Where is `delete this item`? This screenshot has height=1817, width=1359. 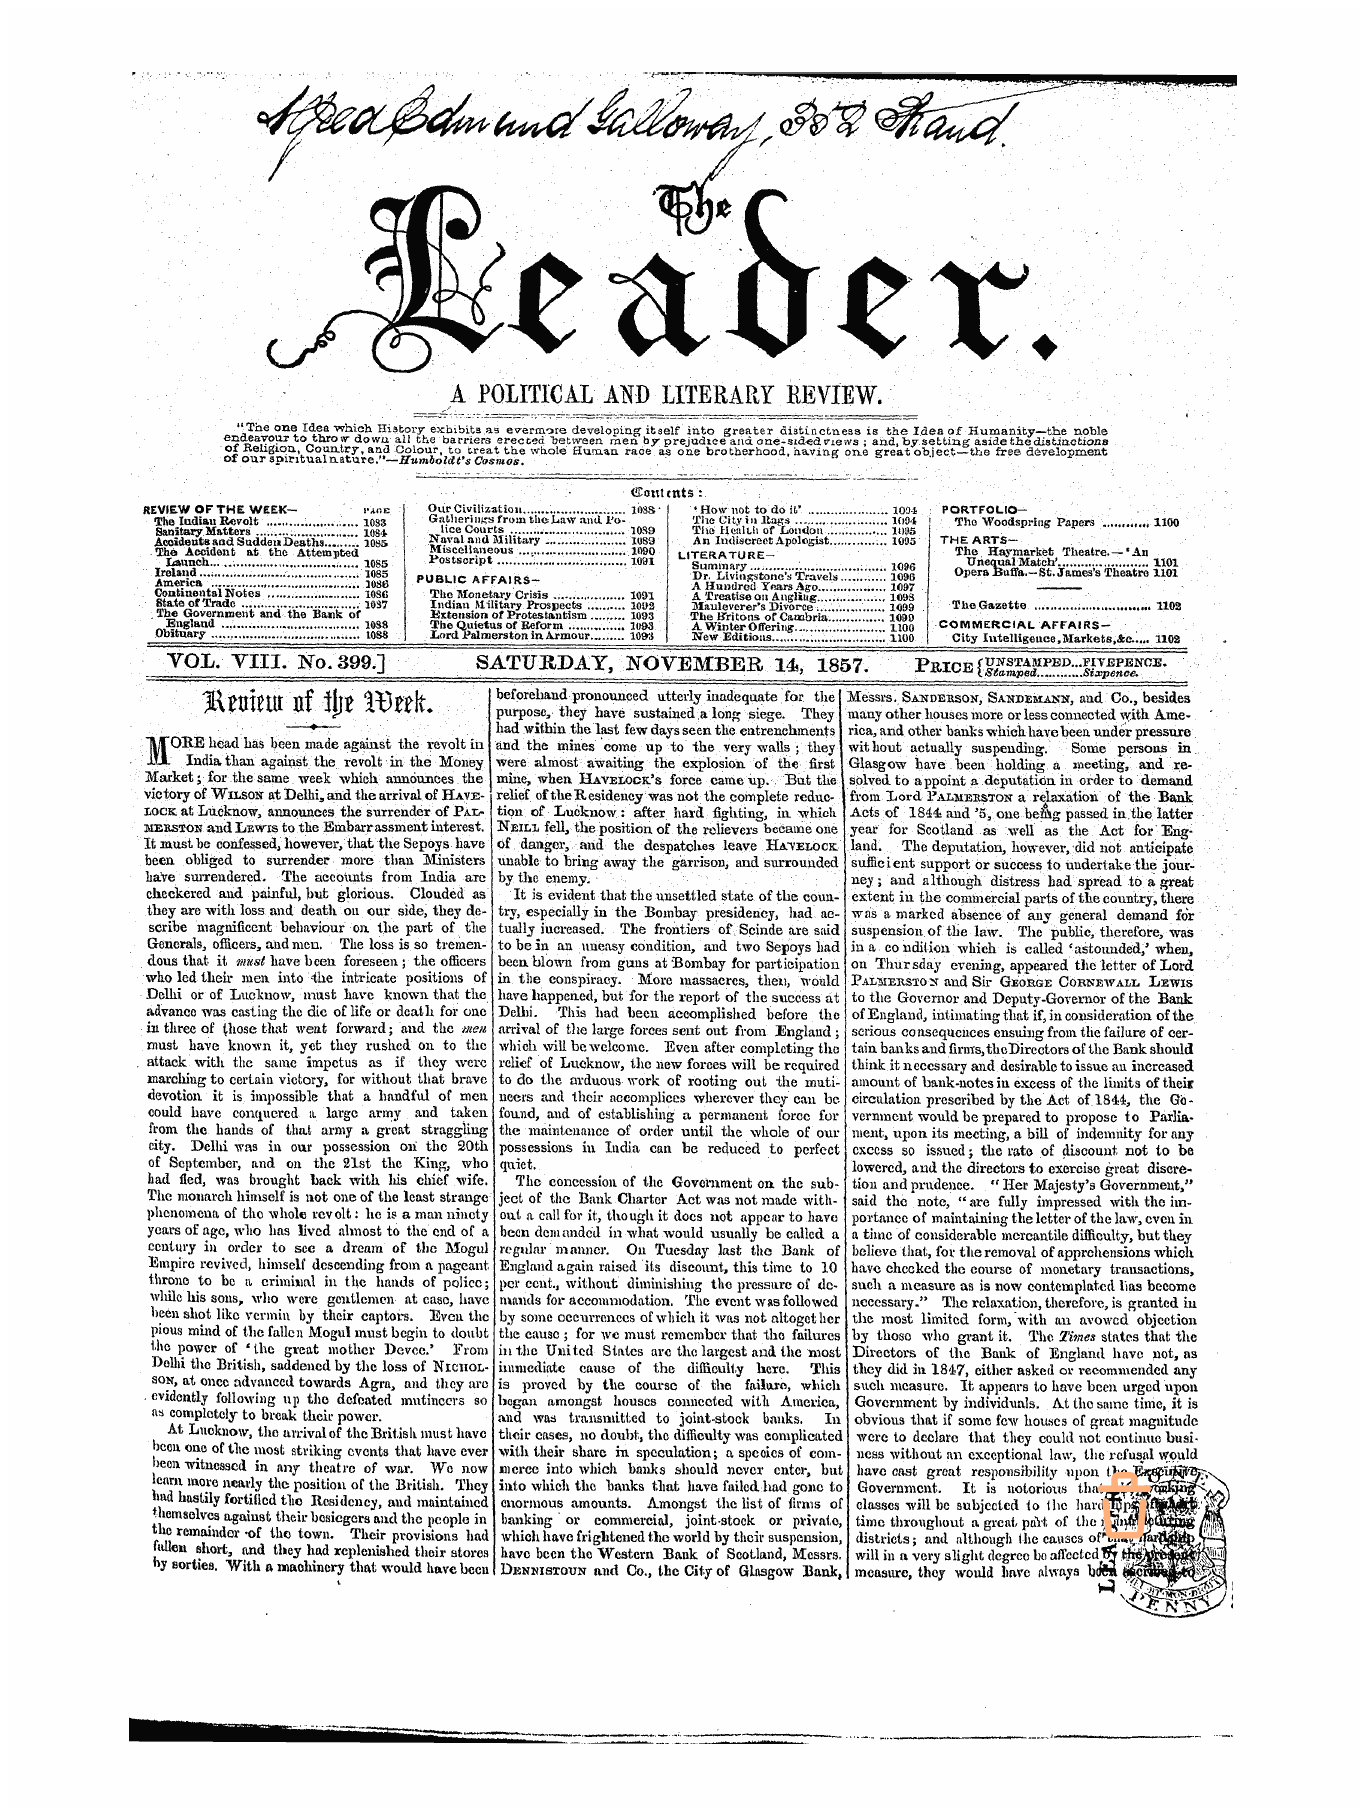
delete this item is located at coordinates (1124, 1507).